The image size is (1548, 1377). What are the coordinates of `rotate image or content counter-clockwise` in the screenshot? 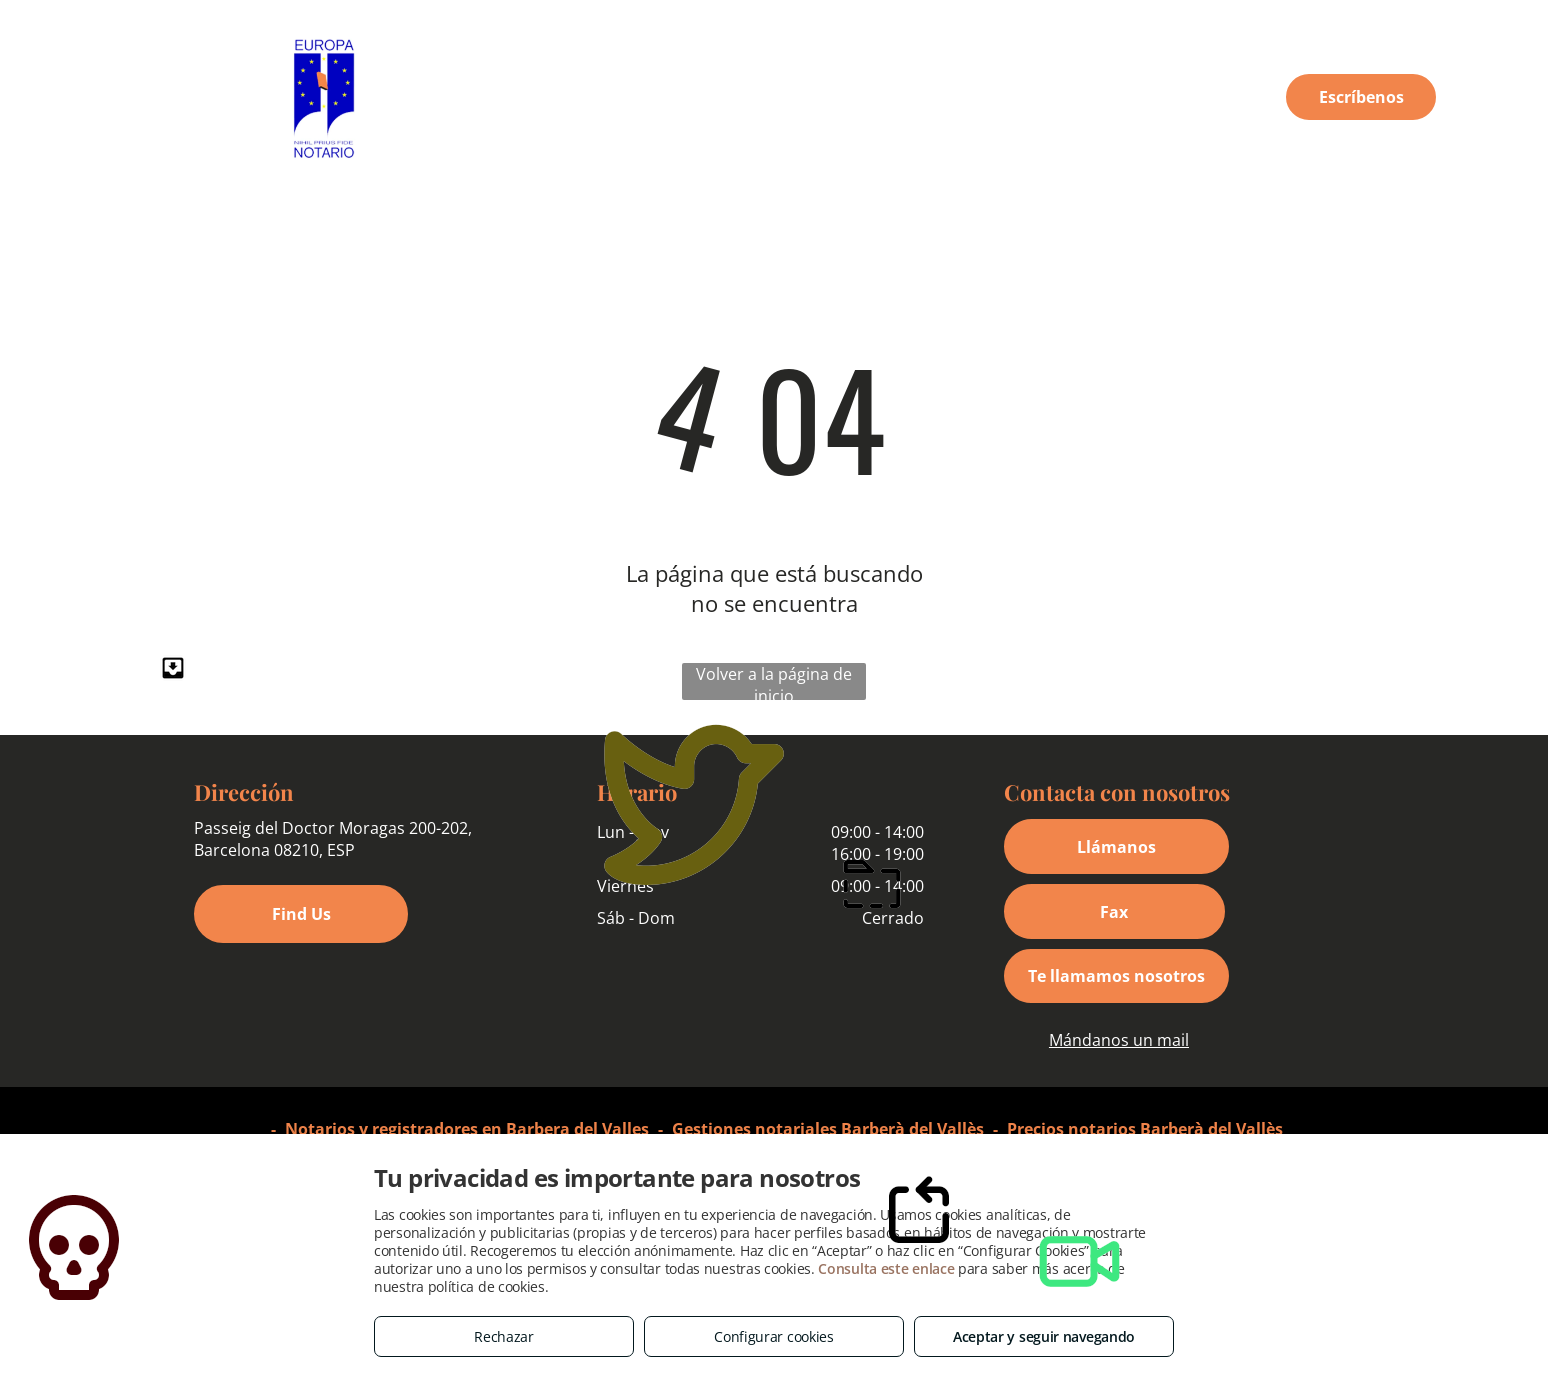 It's located at (919, 1213).